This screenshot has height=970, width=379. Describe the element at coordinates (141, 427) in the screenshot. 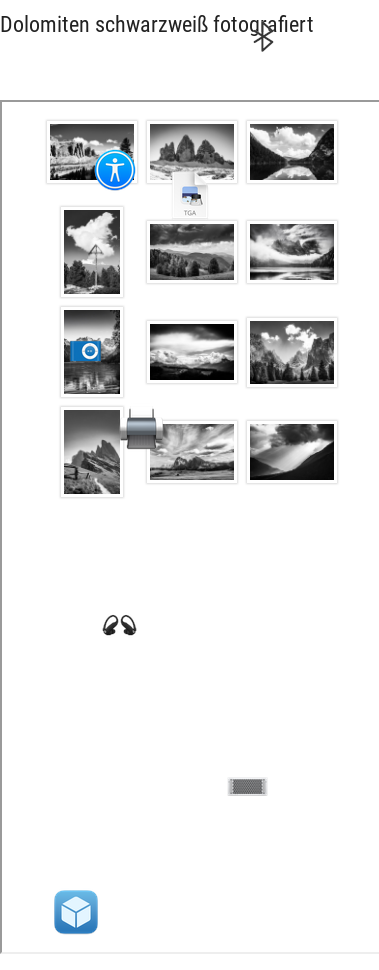

I see `add a new printer to your system` at that location.